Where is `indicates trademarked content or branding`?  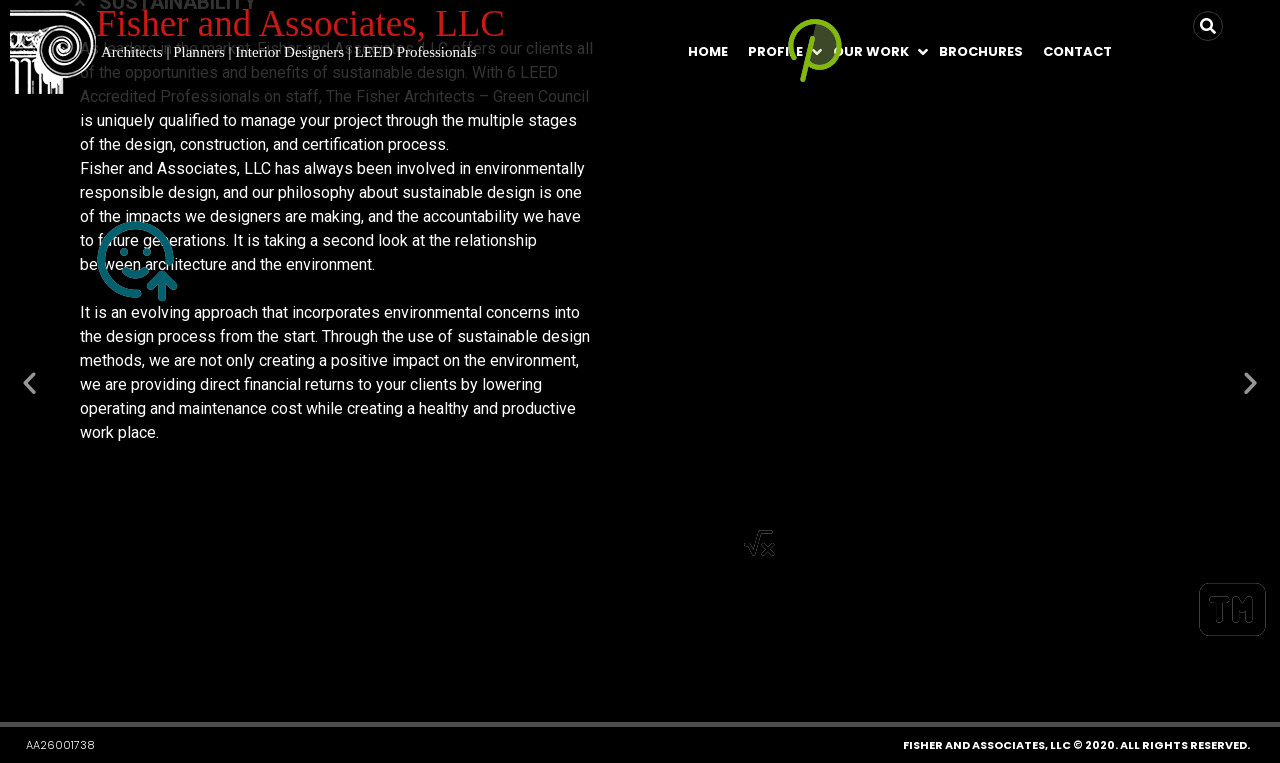
indicates trademarked content or branding is located at coordinates (1232, 609).